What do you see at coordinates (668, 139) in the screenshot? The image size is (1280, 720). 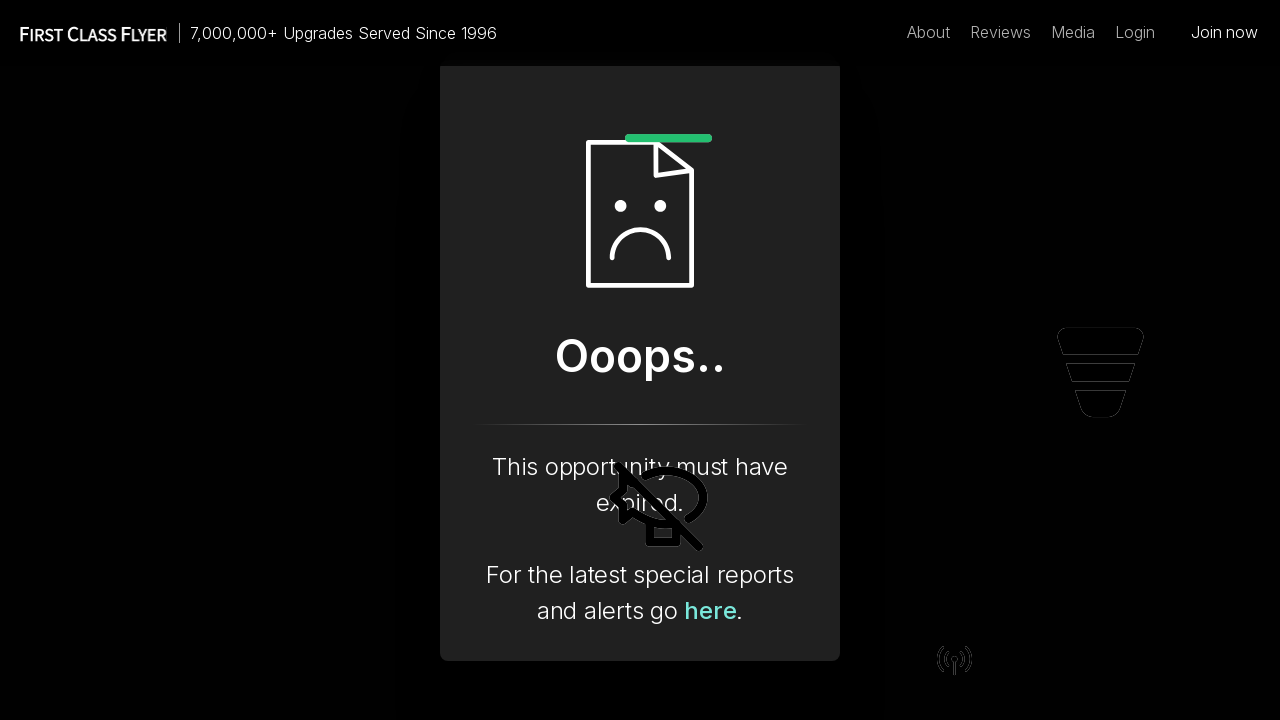 I see `insert a horizontal divider line` at bounding box center [668, 139].